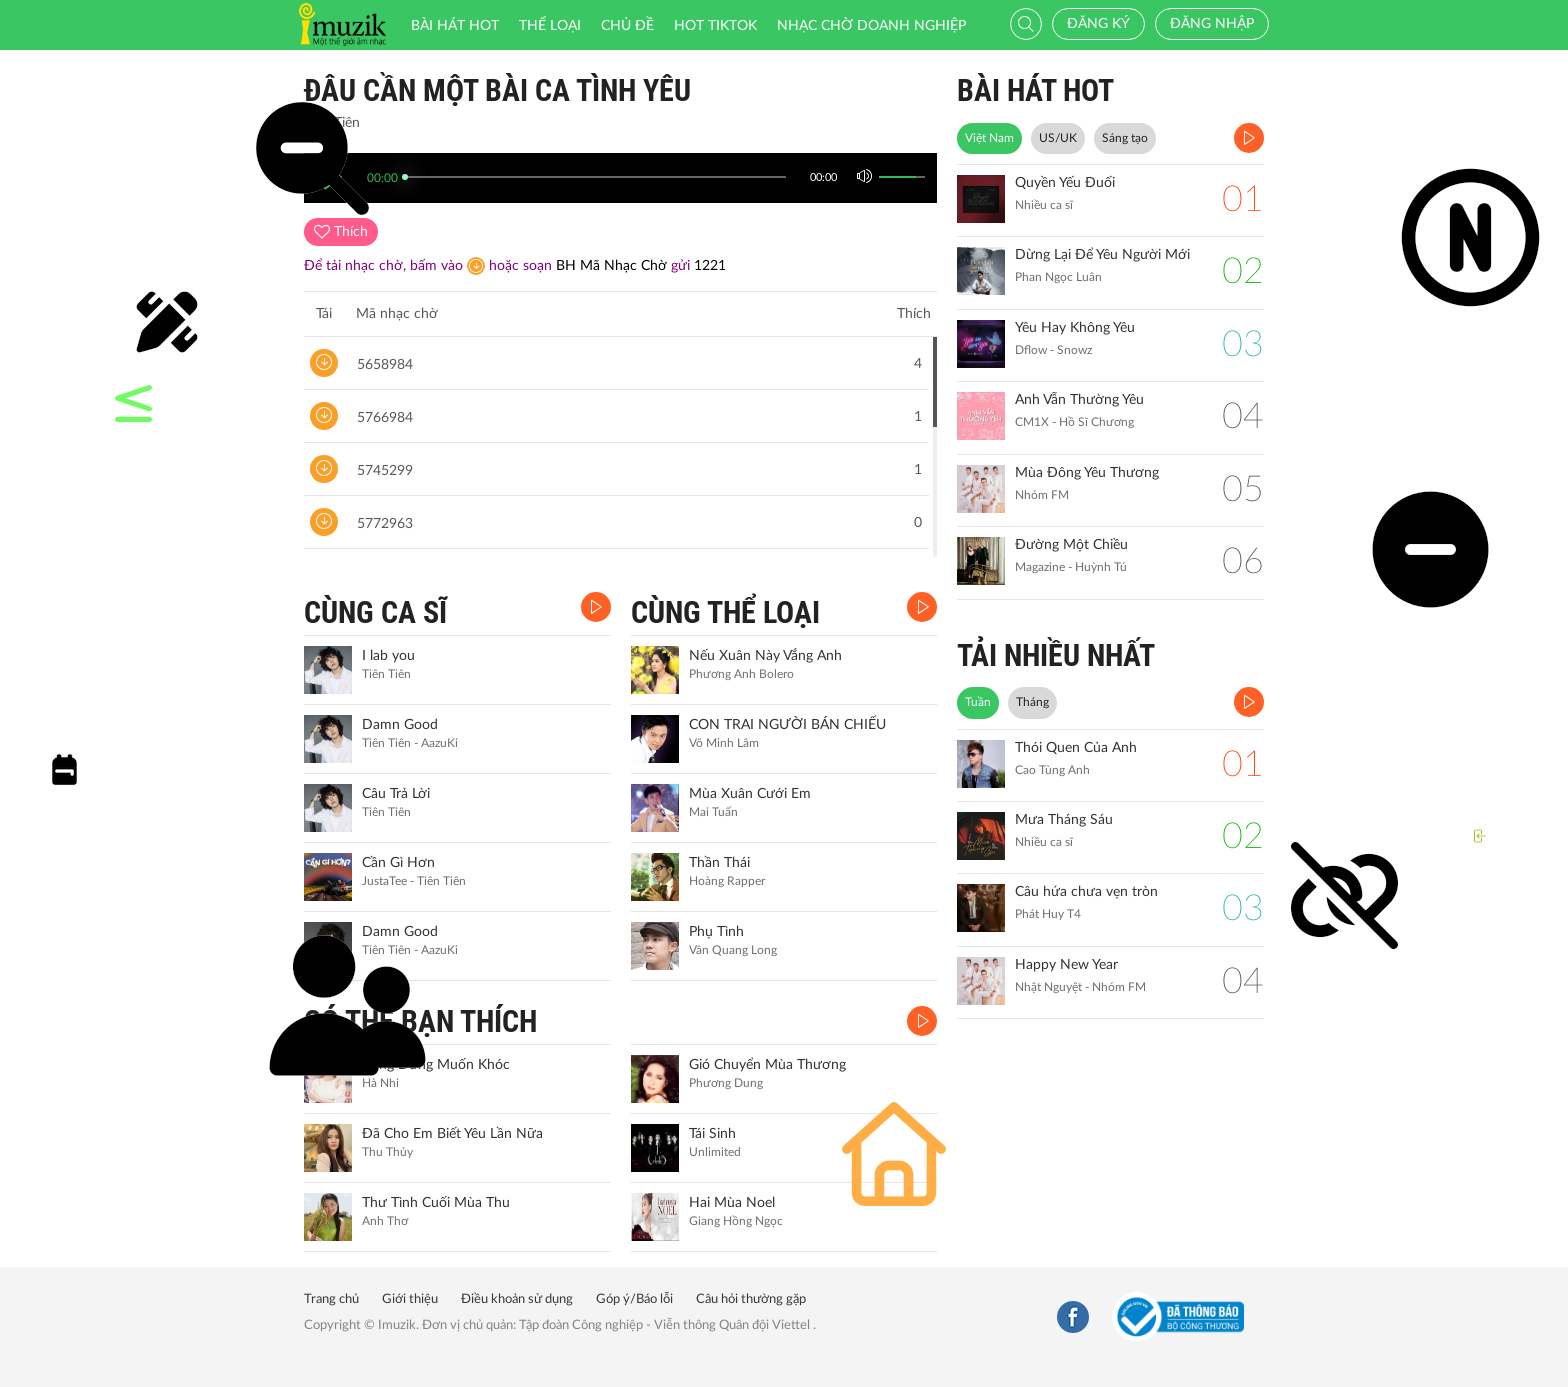  I want to click on remove an item from a list, so click(1430, 549).